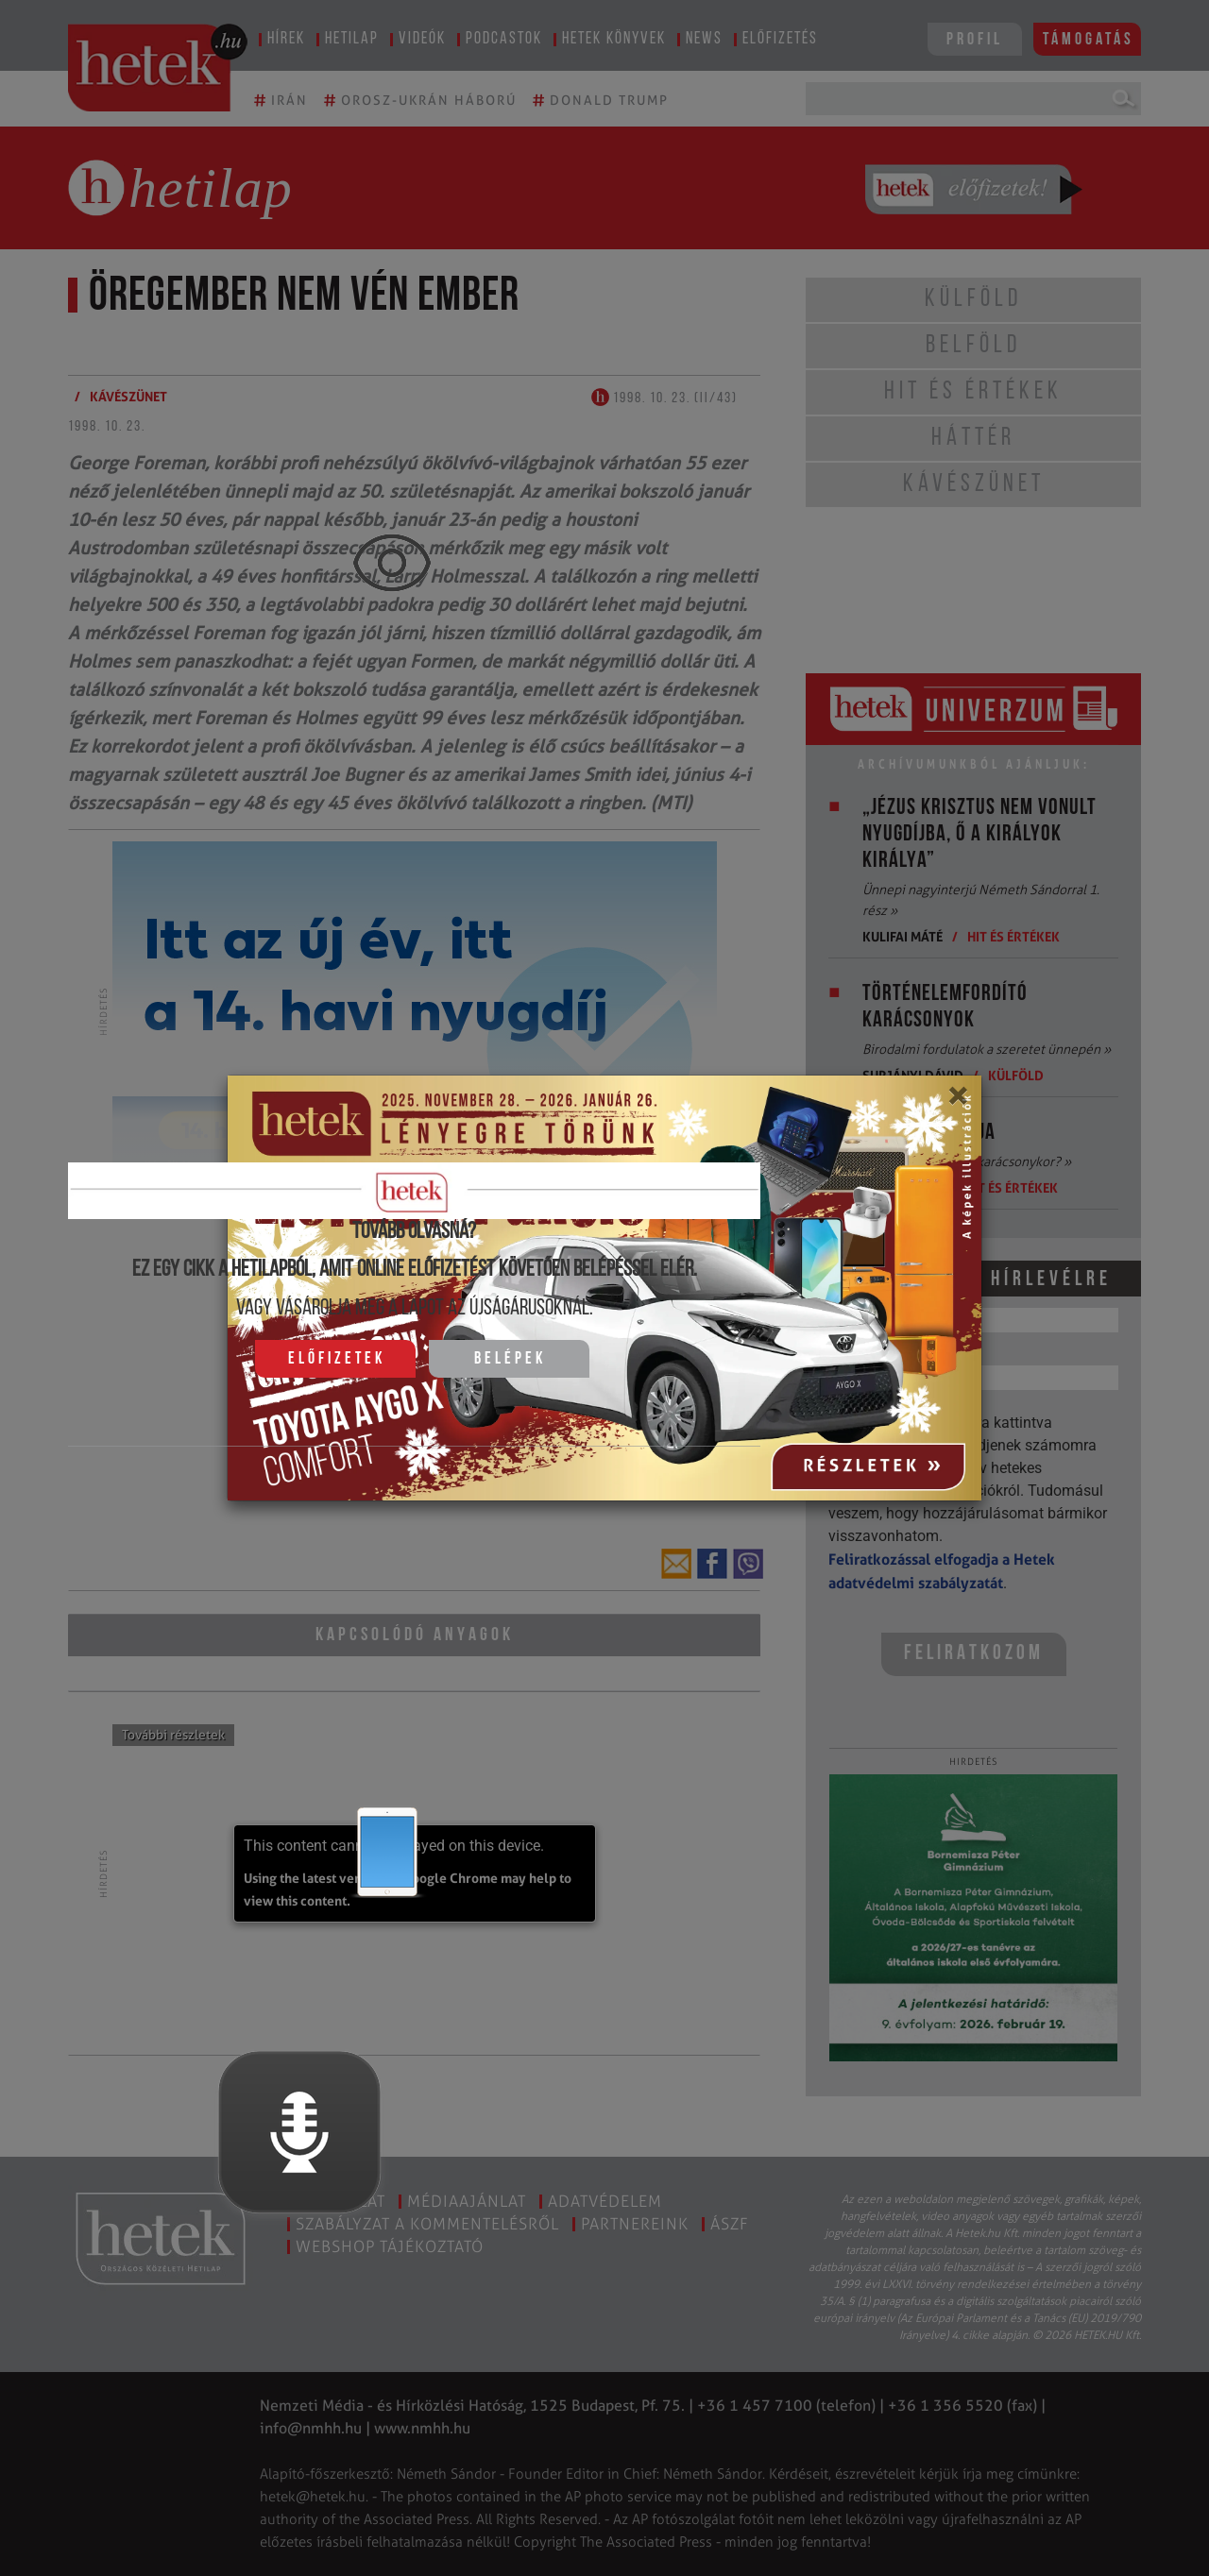 This screenshot has height=2576, width=1209. Describe the element at coordinates (387, 1844) in the screenshot. I see `iPad mini device with cellular connectivity` at that location.